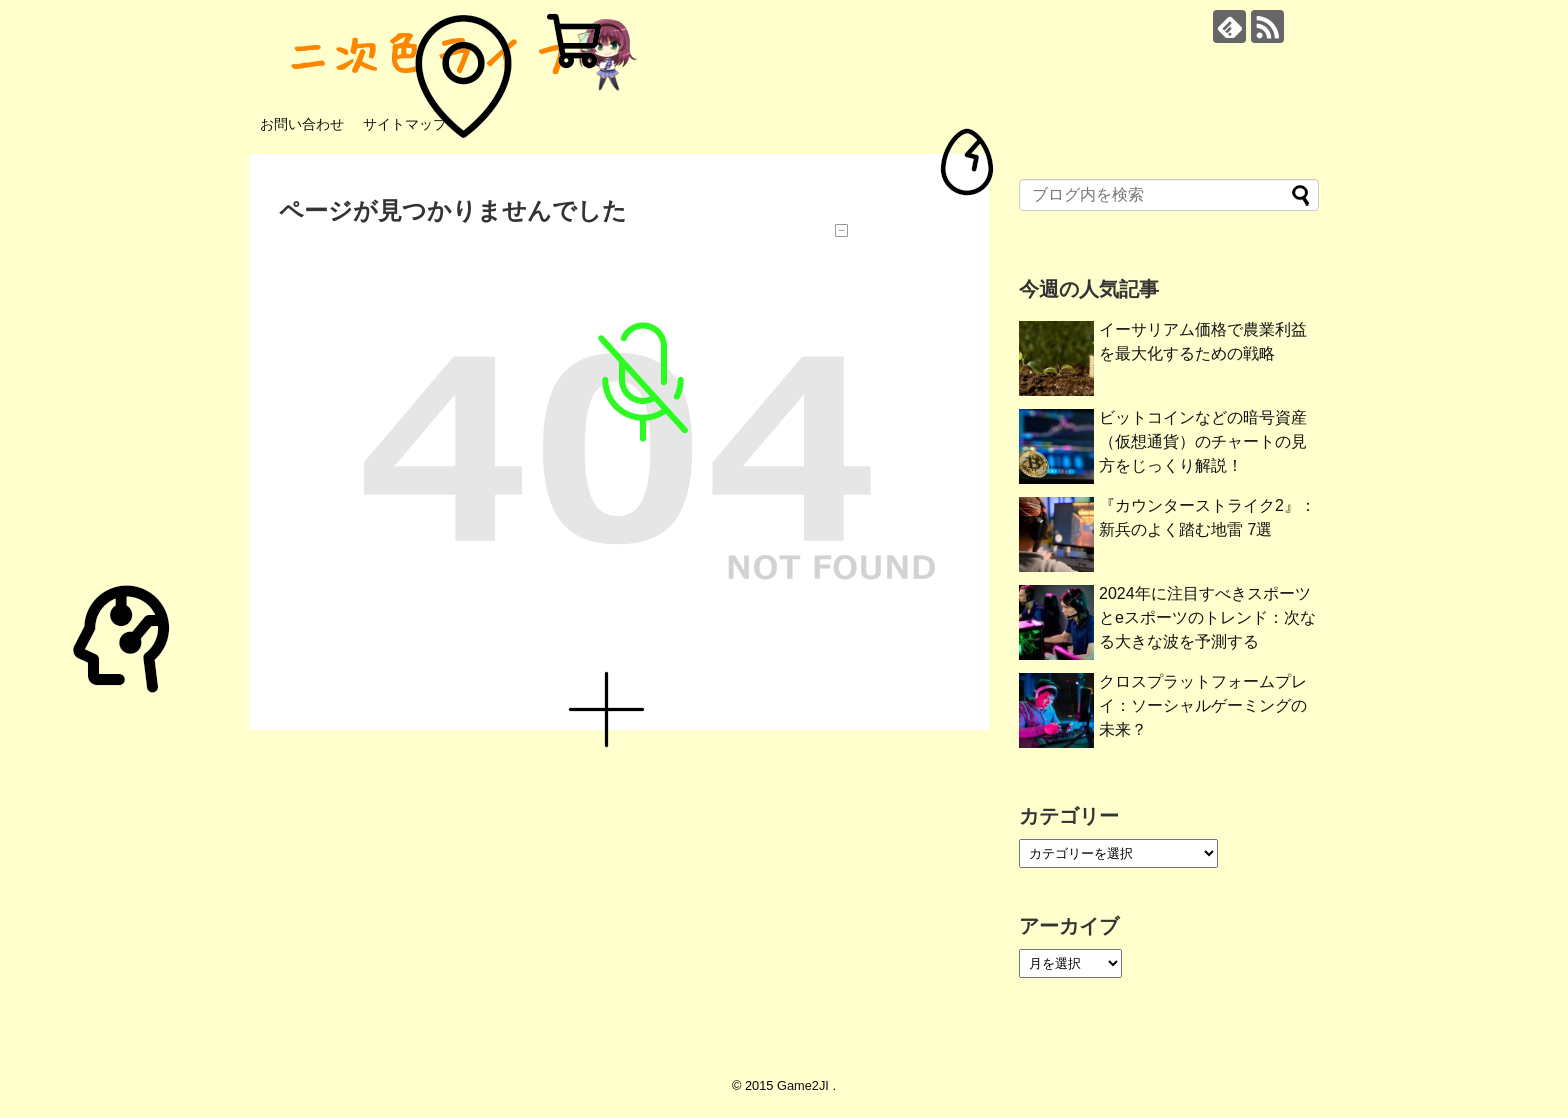  I want to click on mute your microphone, so click(643, 380).